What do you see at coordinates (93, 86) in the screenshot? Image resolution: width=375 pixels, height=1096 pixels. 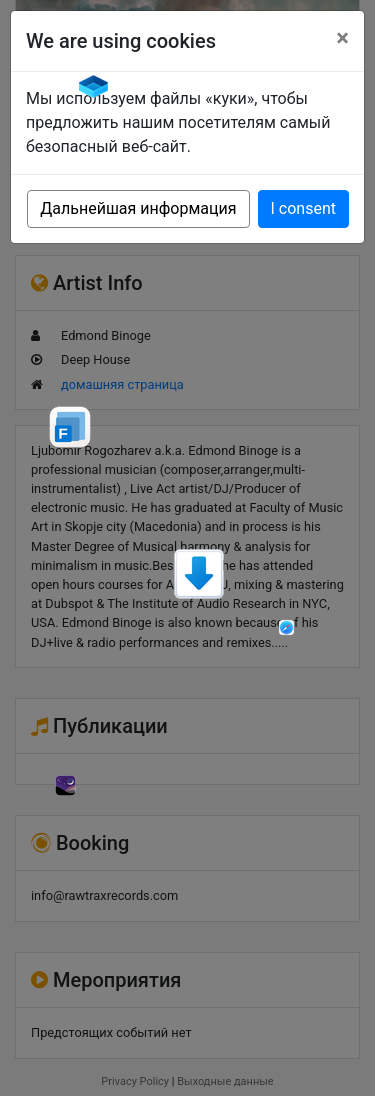 I see `open windows sandbox application` at bounding box center [93, 86].